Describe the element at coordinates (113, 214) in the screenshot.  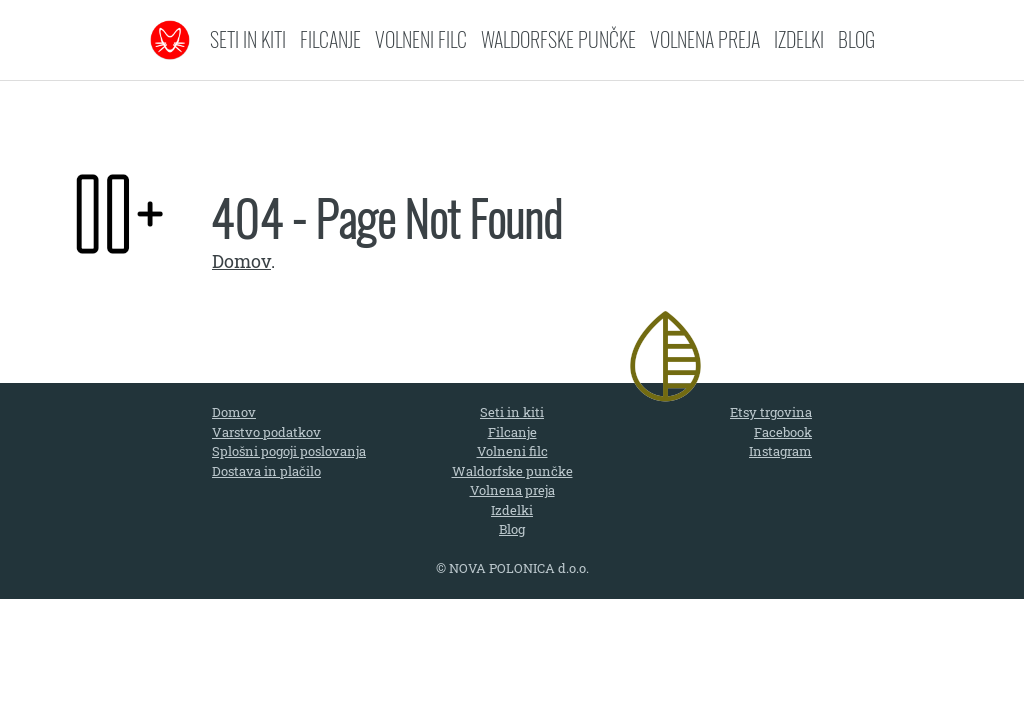
I see `add a new column to the right` at that location.